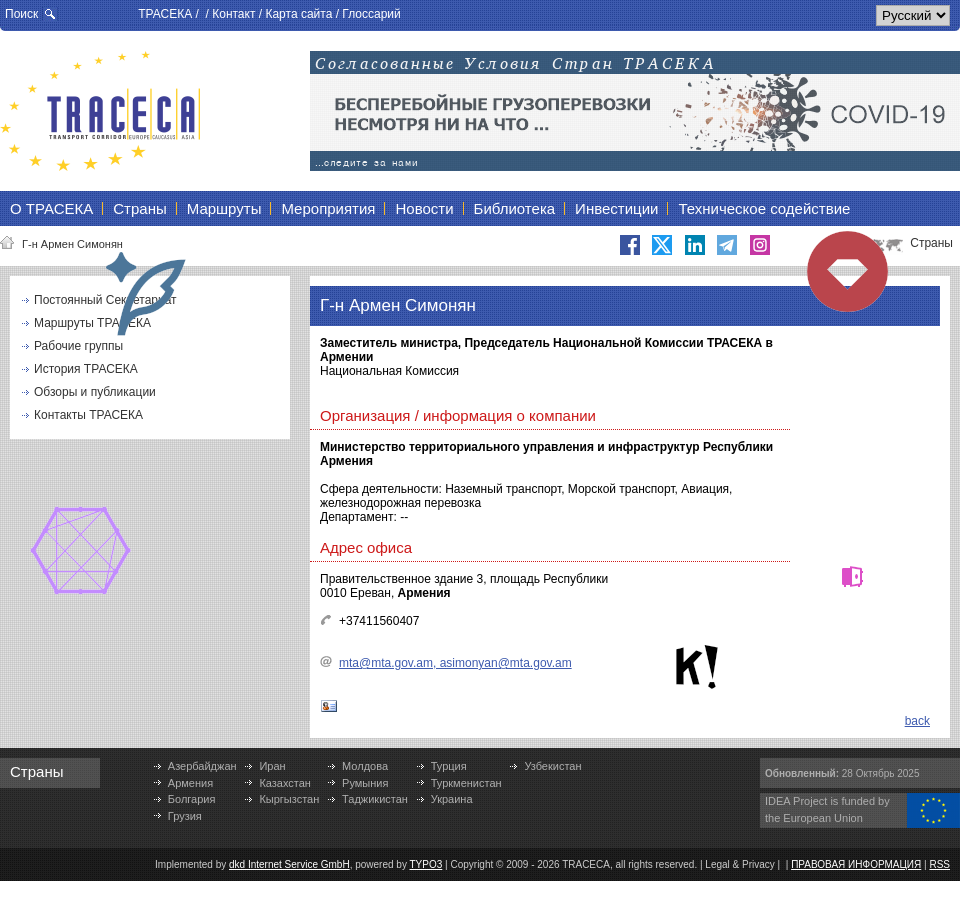  What do you see at coordinates (80, 550) in the screenshot?
I see `connectdevelop brand logo` at bounding box center [80, 550].